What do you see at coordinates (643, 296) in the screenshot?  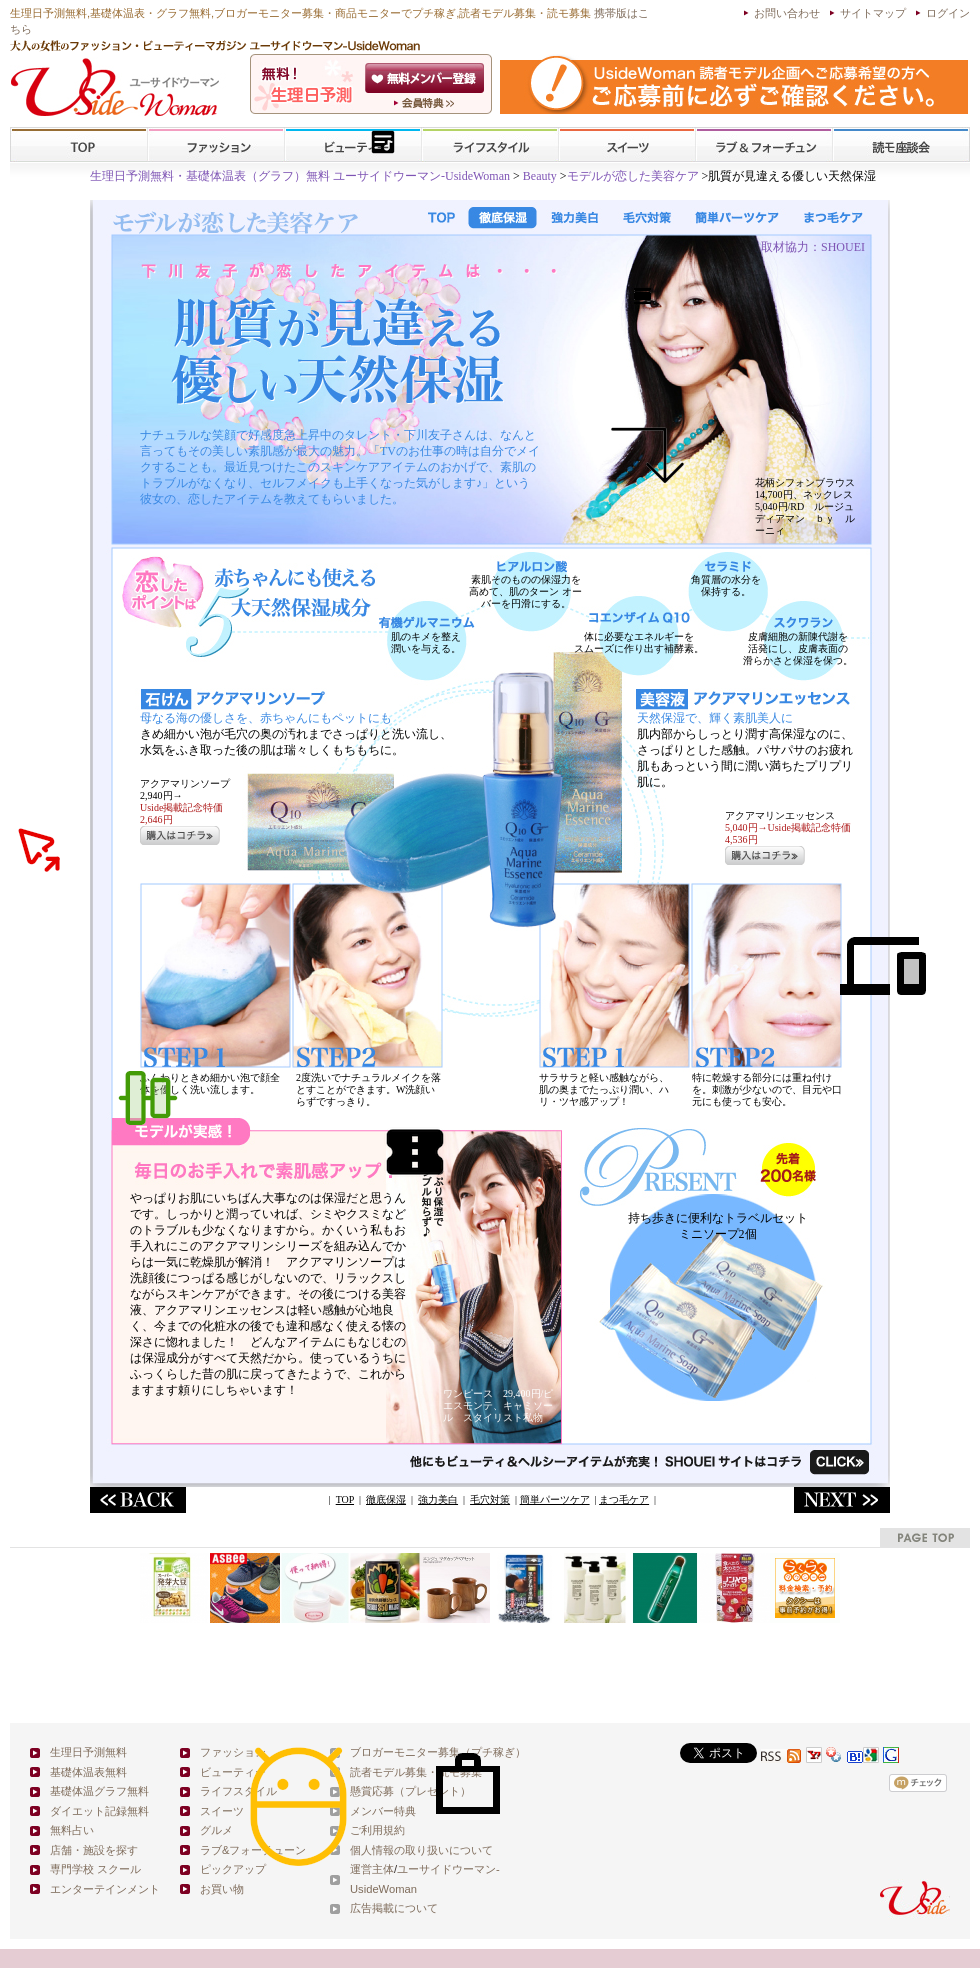 I see `switch to day view in calendar` at bounding box center [643, 296].